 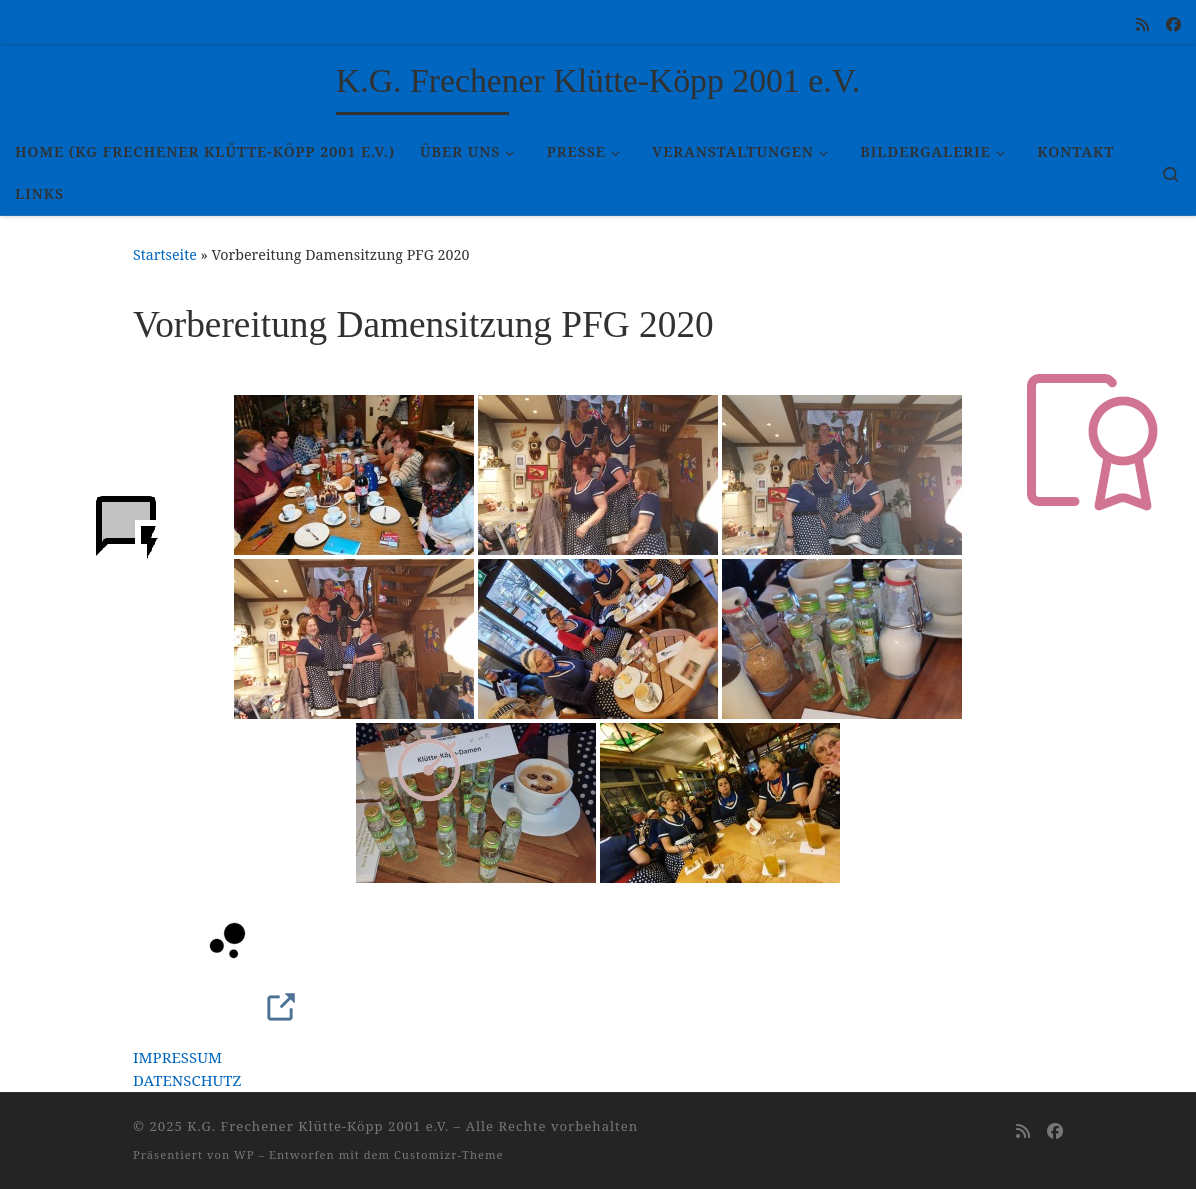 What do you see at coordinates (428, 767) in the screenshot?
I see `start or stop a timer` at bounding box center [428, 767].